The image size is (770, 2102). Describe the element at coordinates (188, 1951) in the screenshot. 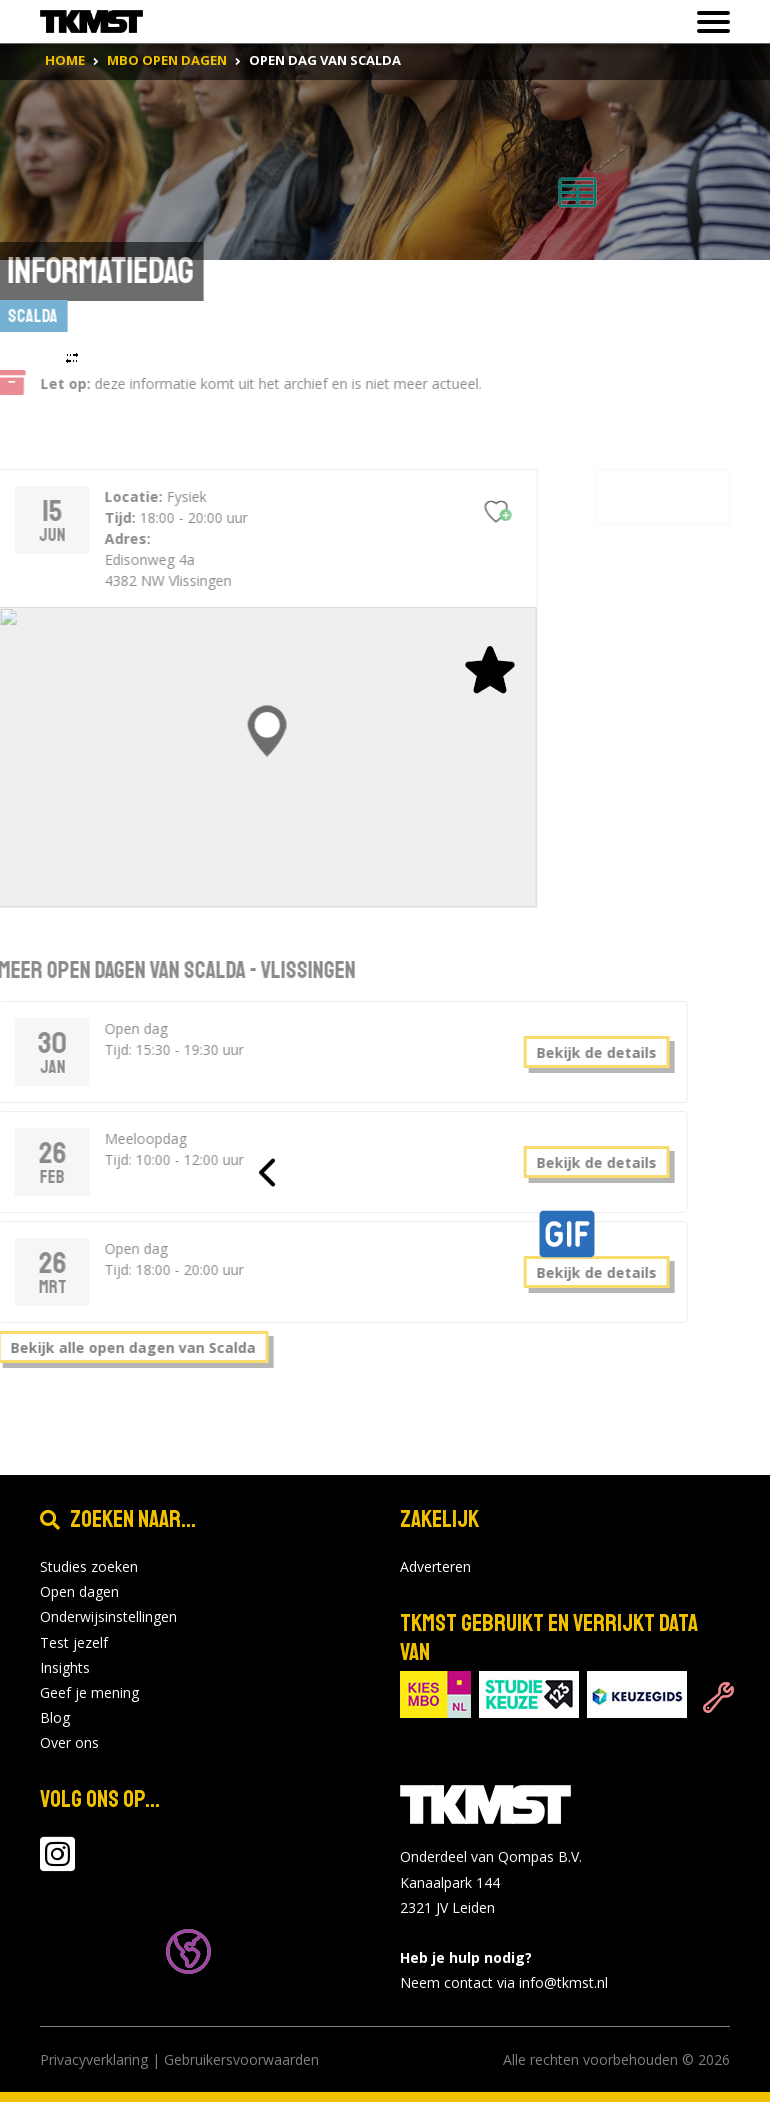

I see `view americas region or western hemisphere` at that location.